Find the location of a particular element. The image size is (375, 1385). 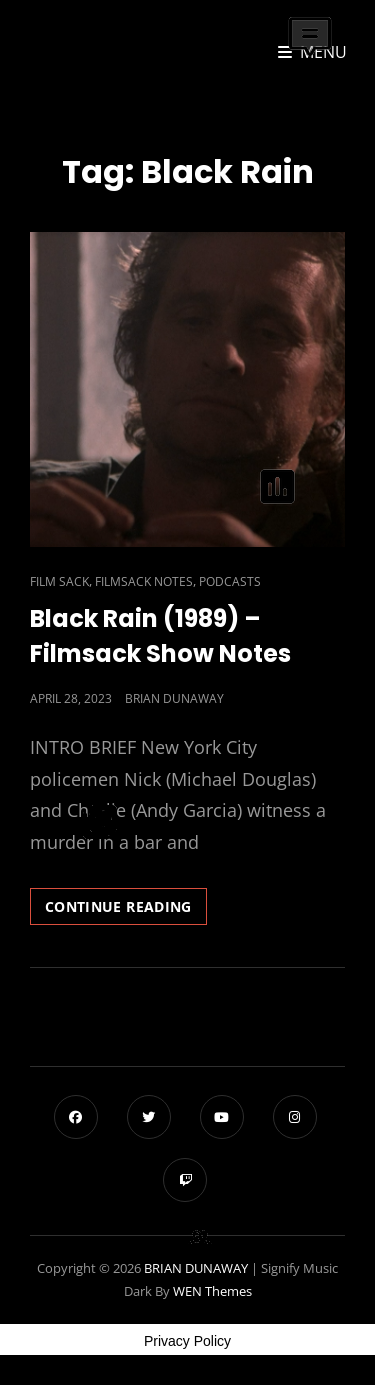

view contacts or people list is located at coordinates (200, 1239).